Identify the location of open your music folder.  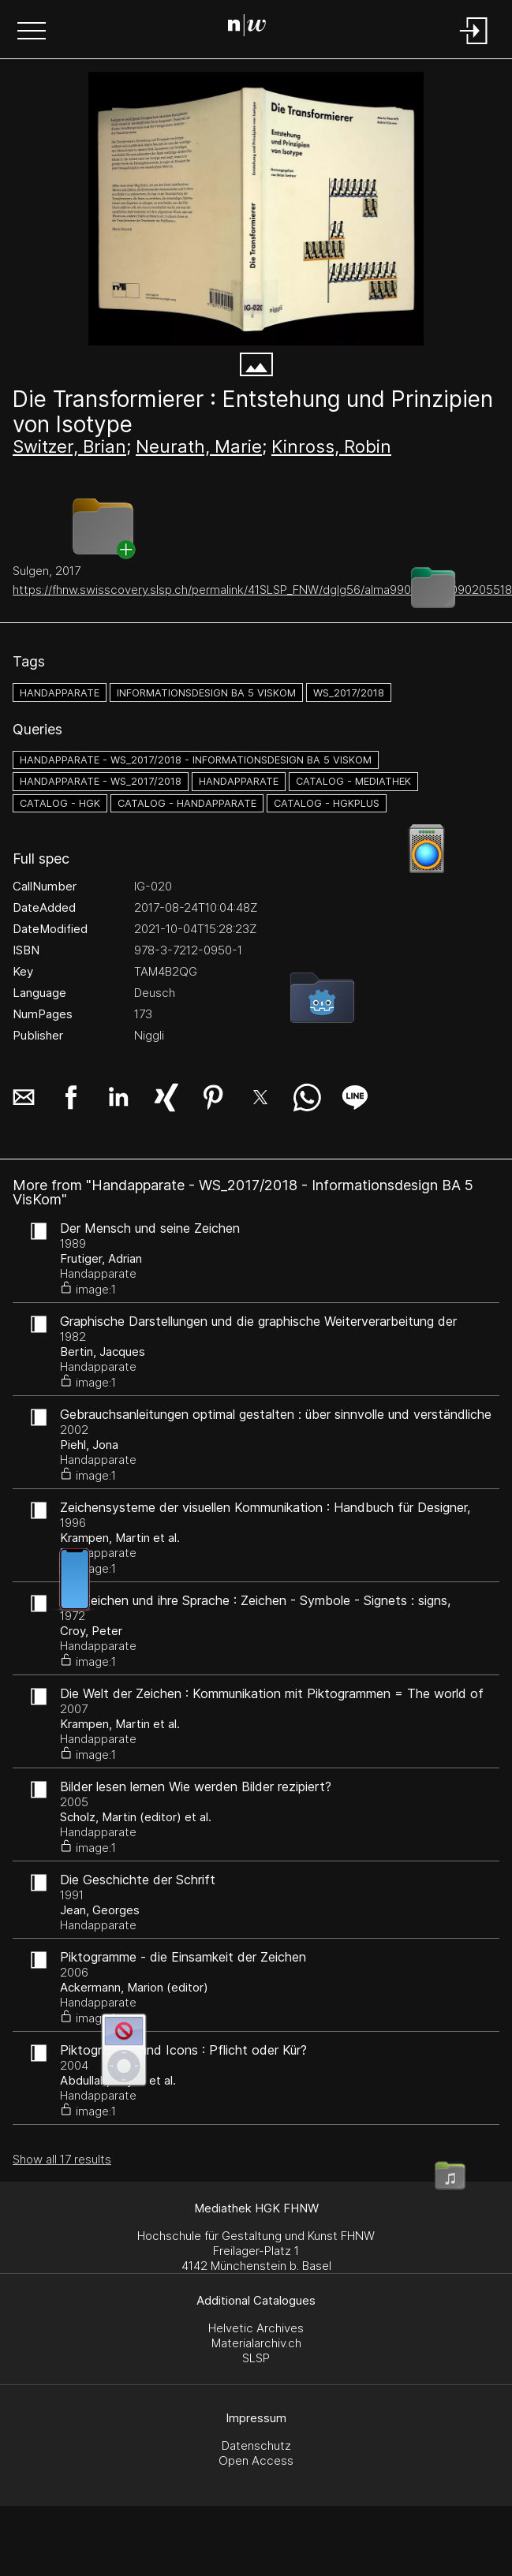
(450, 2175).